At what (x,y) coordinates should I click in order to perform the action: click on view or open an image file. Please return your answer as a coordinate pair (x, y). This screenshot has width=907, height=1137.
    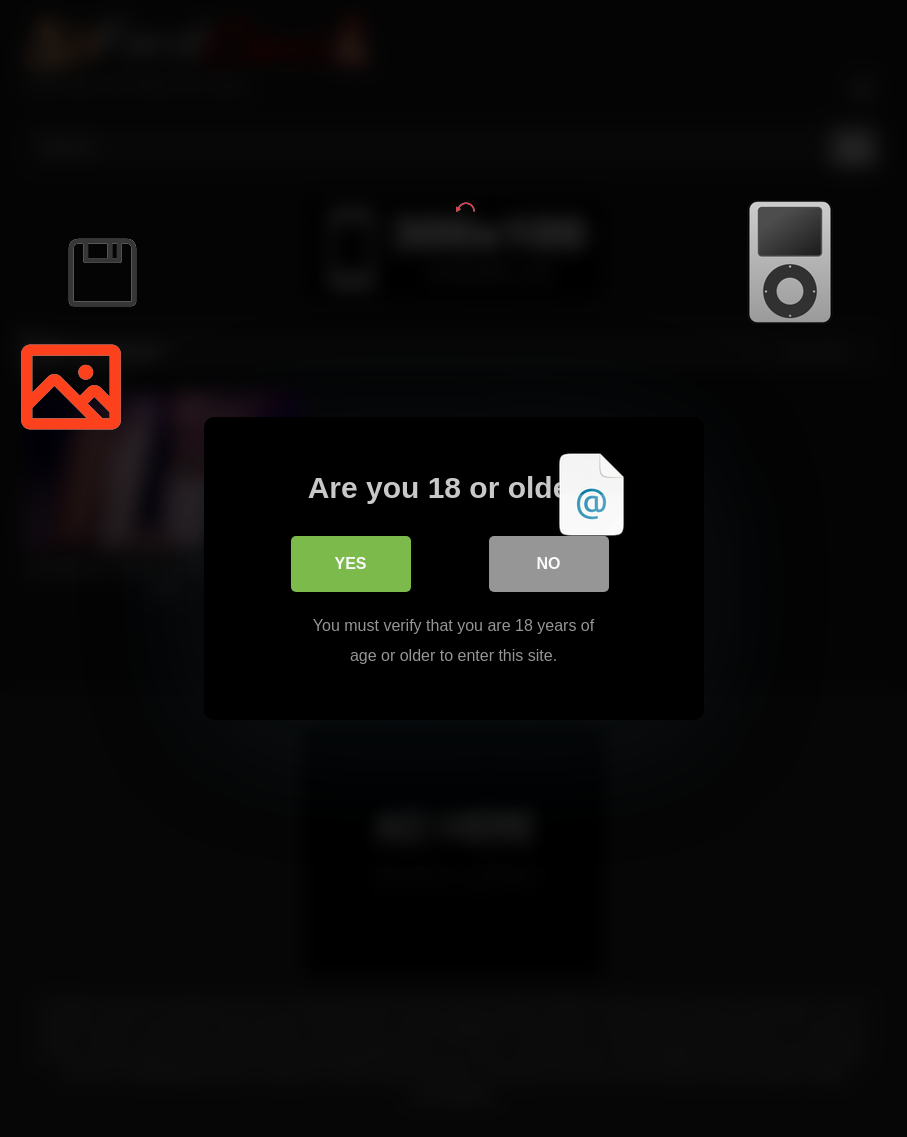
    Looking at the image, I should click on (71, 387).